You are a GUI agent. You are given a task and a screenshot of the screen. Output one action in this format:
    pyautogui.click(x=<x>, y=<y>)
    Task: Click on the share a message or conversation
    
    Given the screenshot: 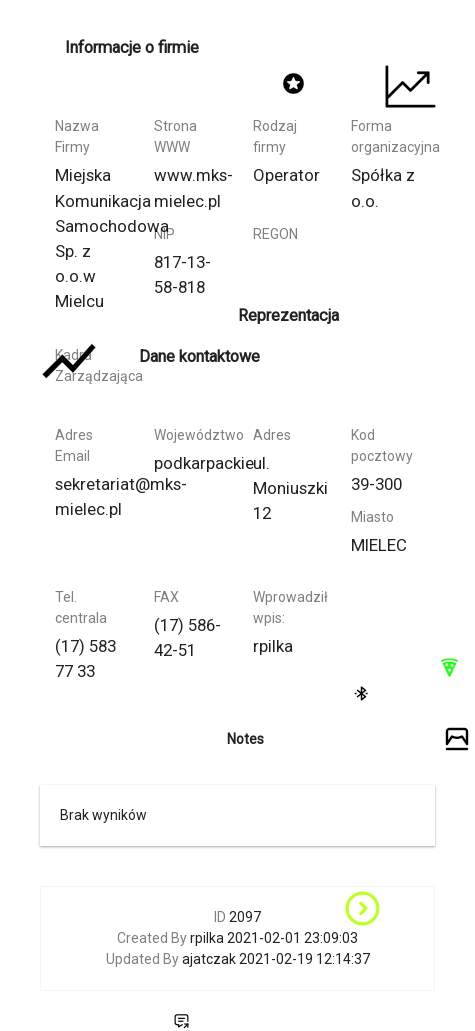 What is the action you would take?
    pyautogui.click(x=181, y=1020)
    